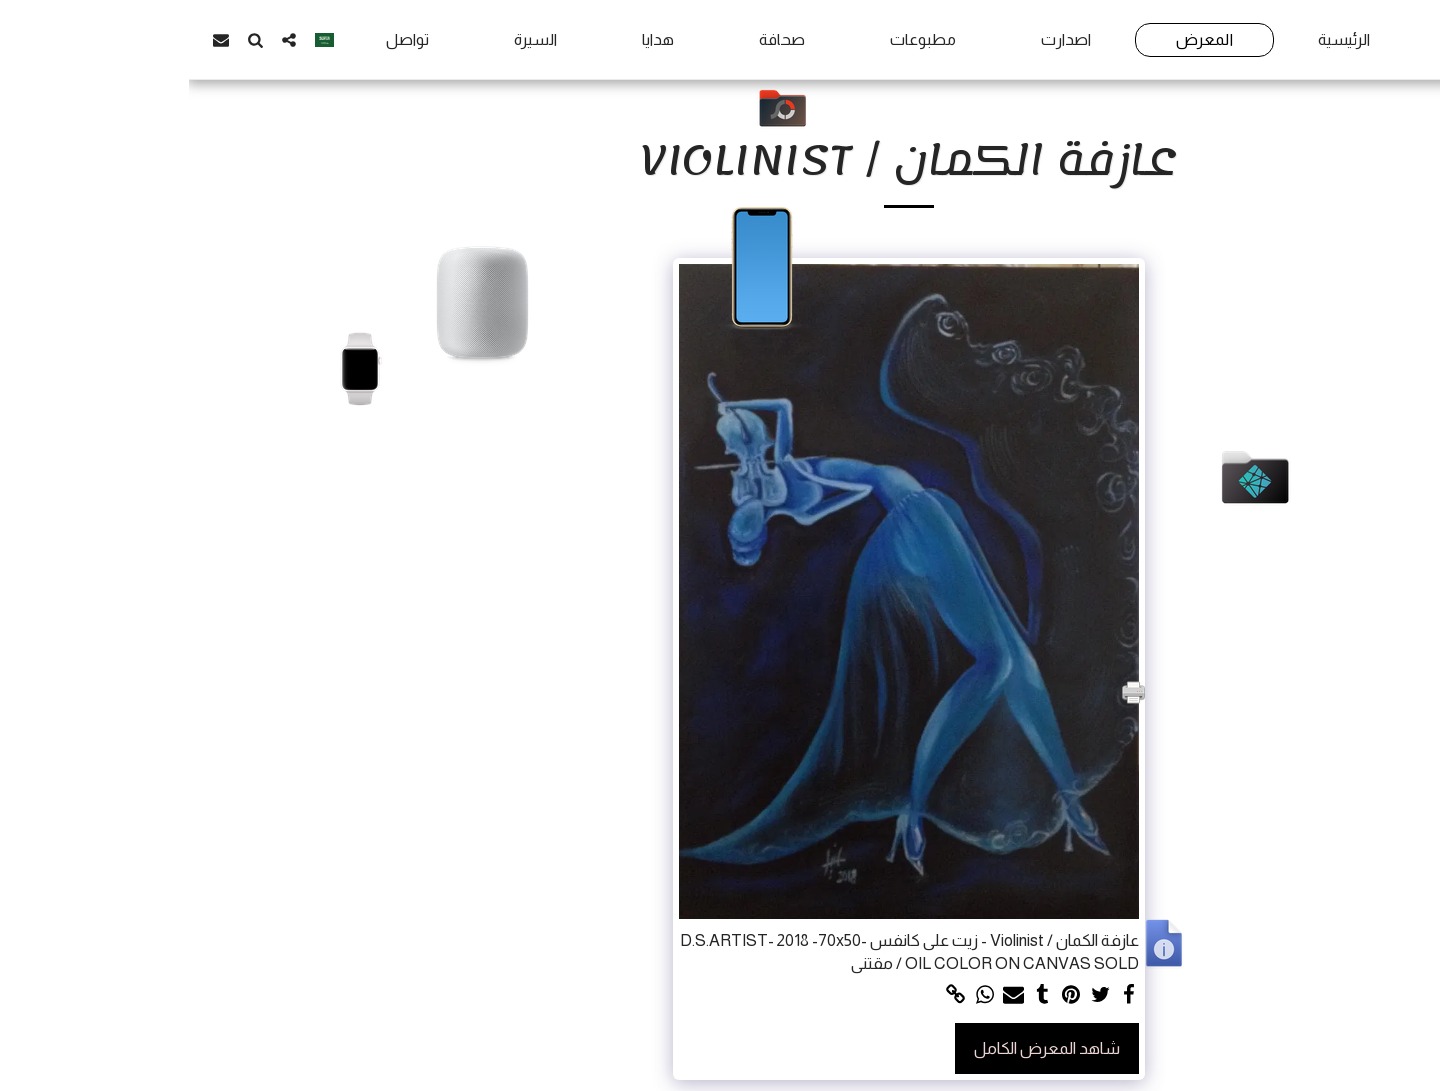 The width and height of the screenshot is (1440, 1091). Describe the element at coordinates (1255, 479) in the screenshot. I see `folder containing Netlify project files` at that location.